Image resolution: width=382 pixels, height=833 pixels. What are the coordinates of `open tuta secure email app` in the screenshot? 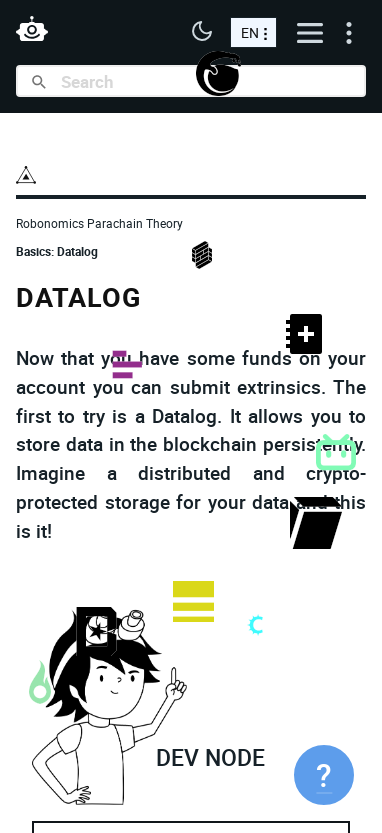 It's located at (316, 523).